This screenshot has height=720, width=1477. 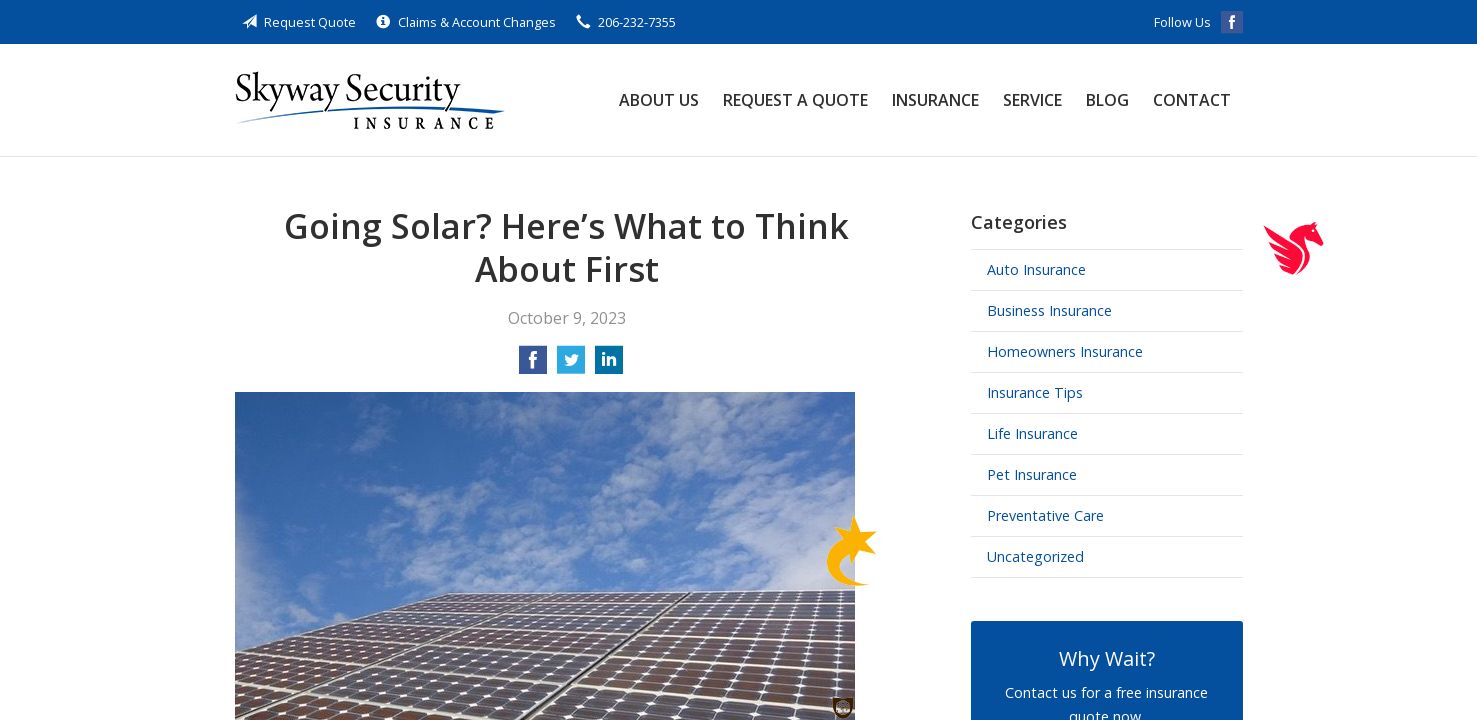 I want to click on mythical creature or fantasy game element, so click(x=1293, y=248).